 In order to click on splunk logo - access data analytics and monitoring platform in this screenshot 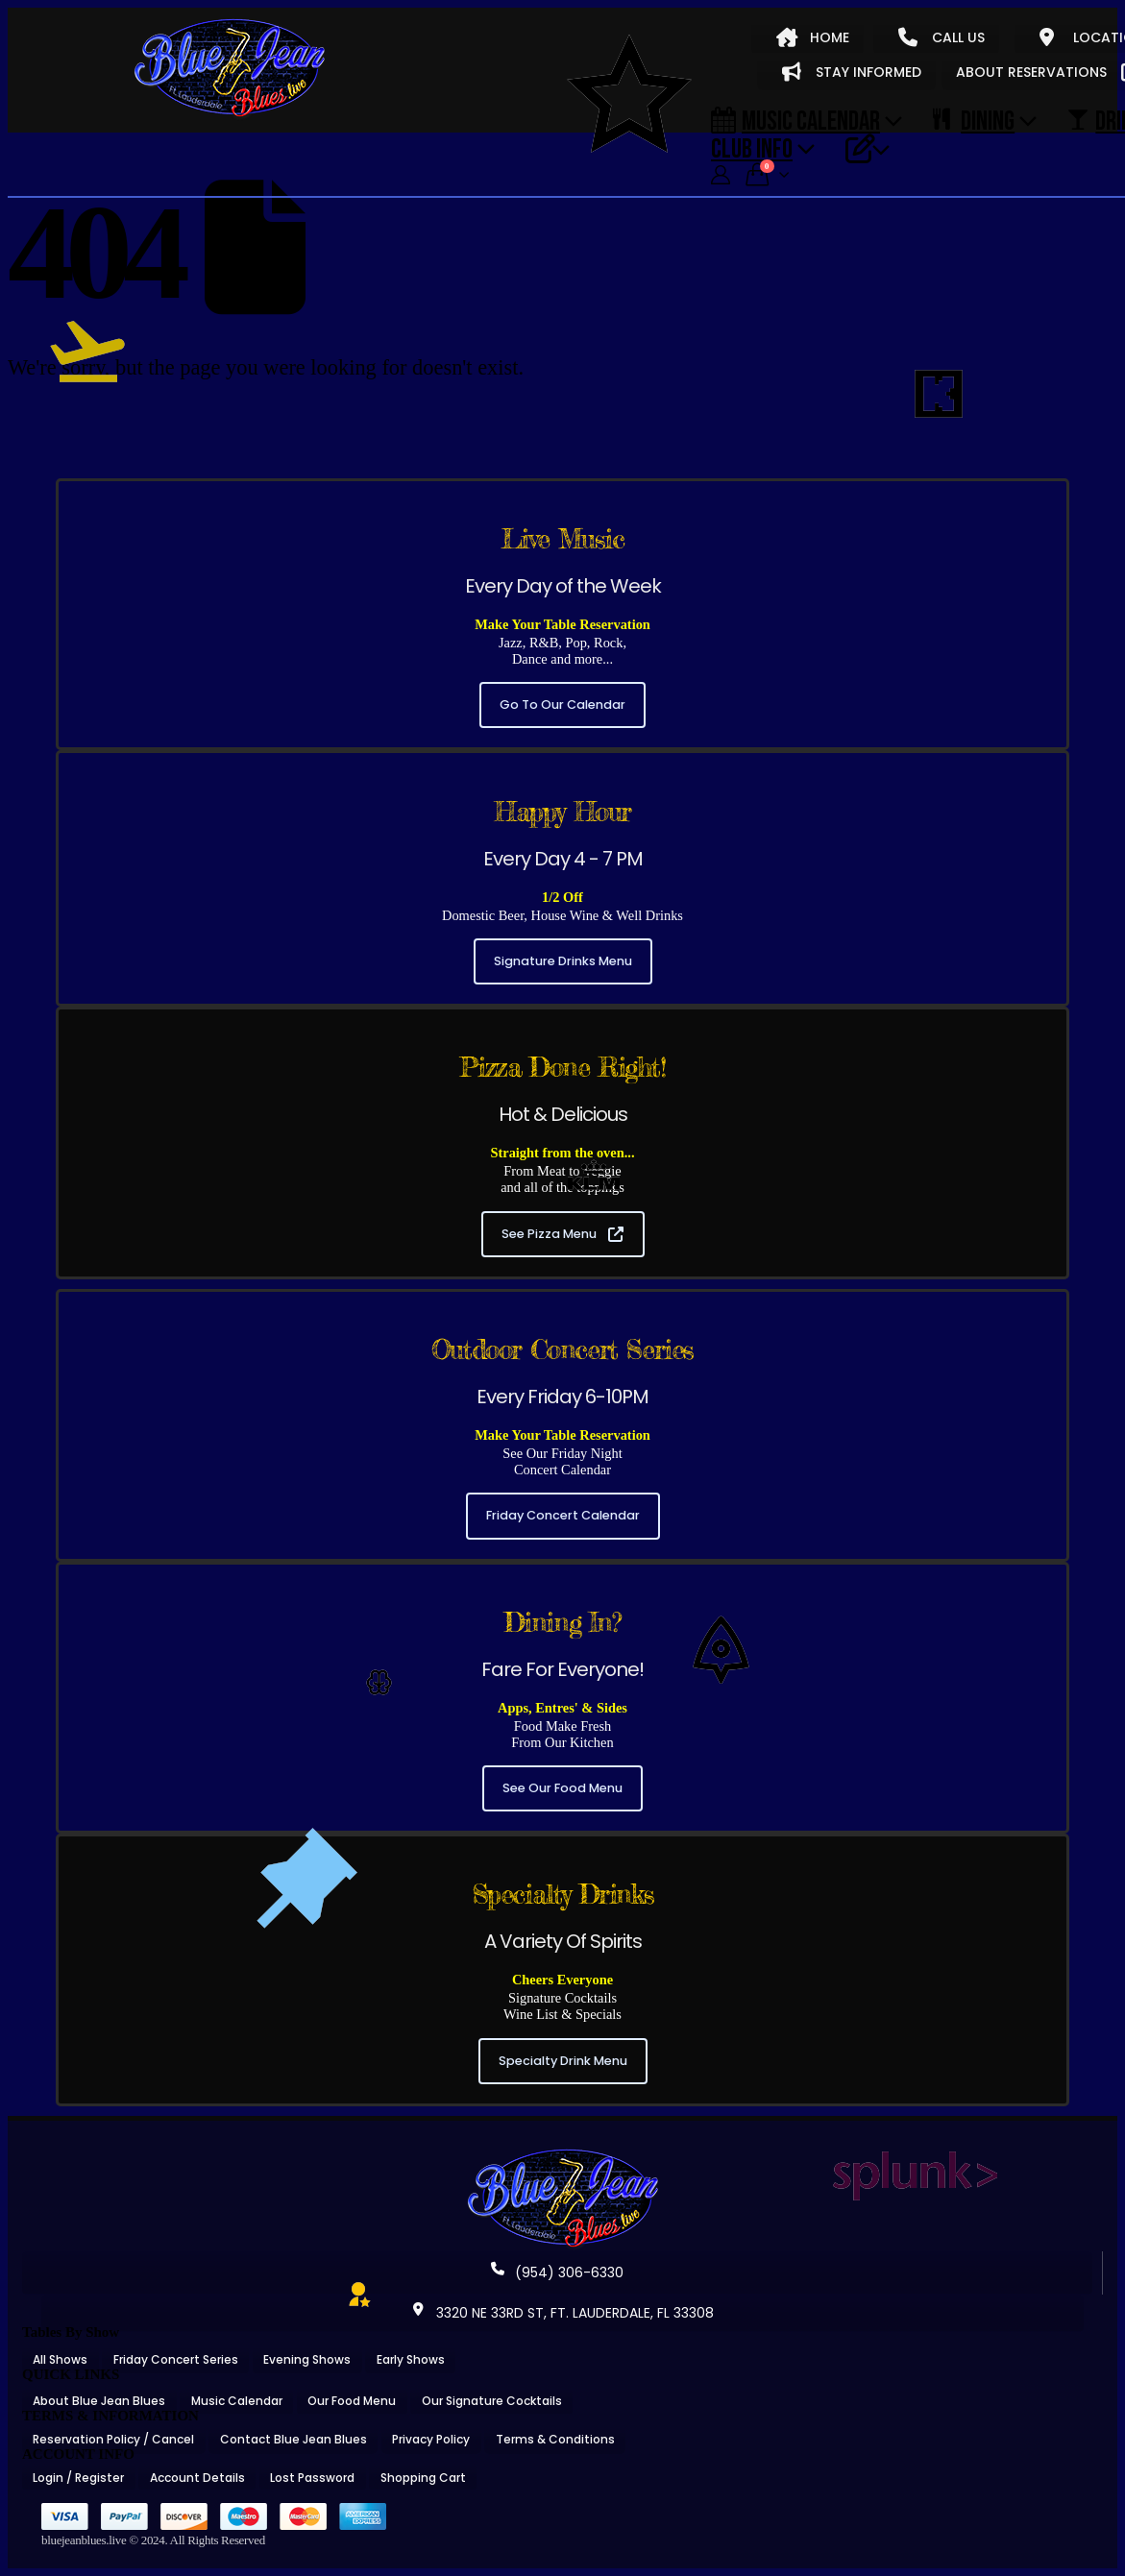, I will do `click(915, 2175)`.